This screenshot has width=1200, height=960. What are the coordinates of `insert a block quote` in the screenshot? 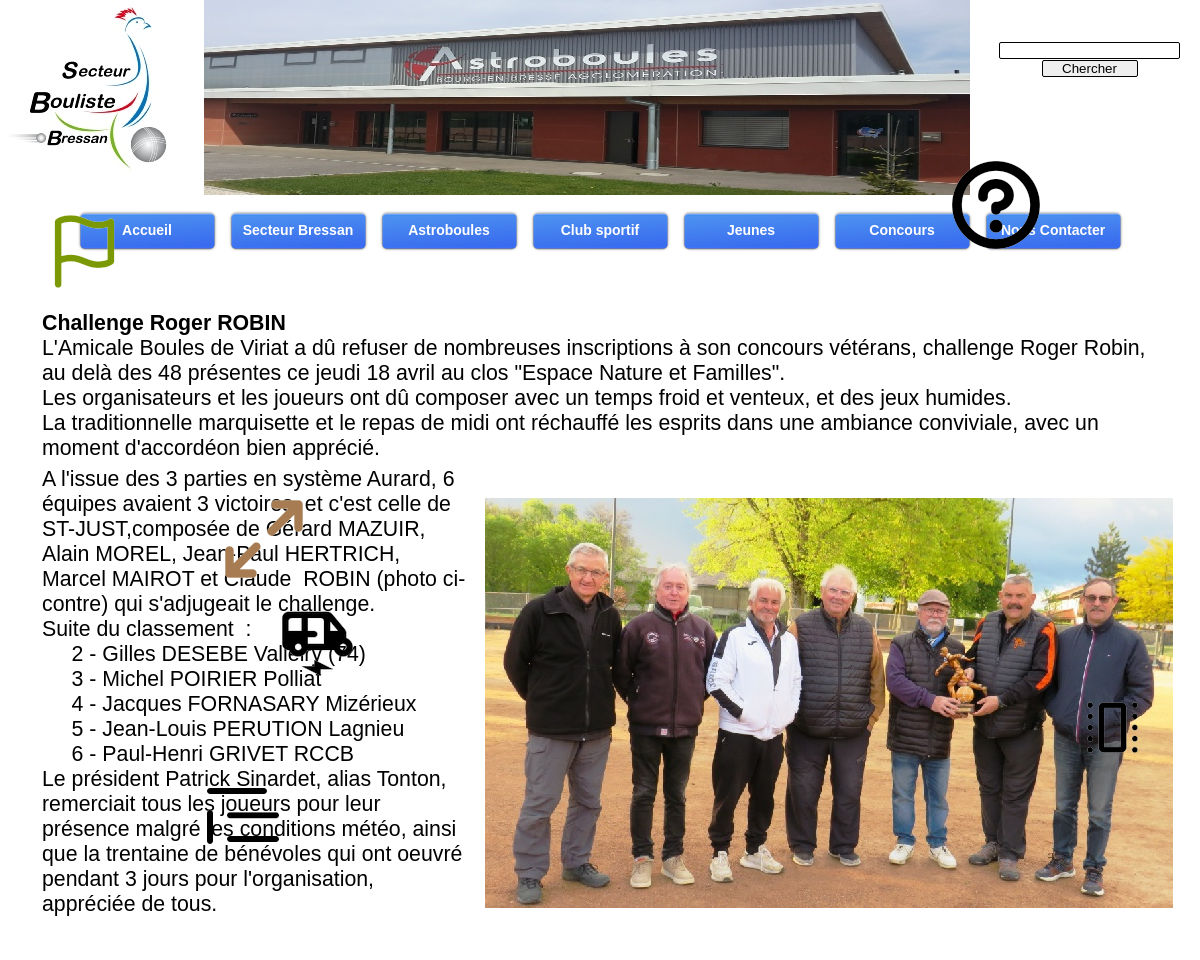 It's located at (243, 814).